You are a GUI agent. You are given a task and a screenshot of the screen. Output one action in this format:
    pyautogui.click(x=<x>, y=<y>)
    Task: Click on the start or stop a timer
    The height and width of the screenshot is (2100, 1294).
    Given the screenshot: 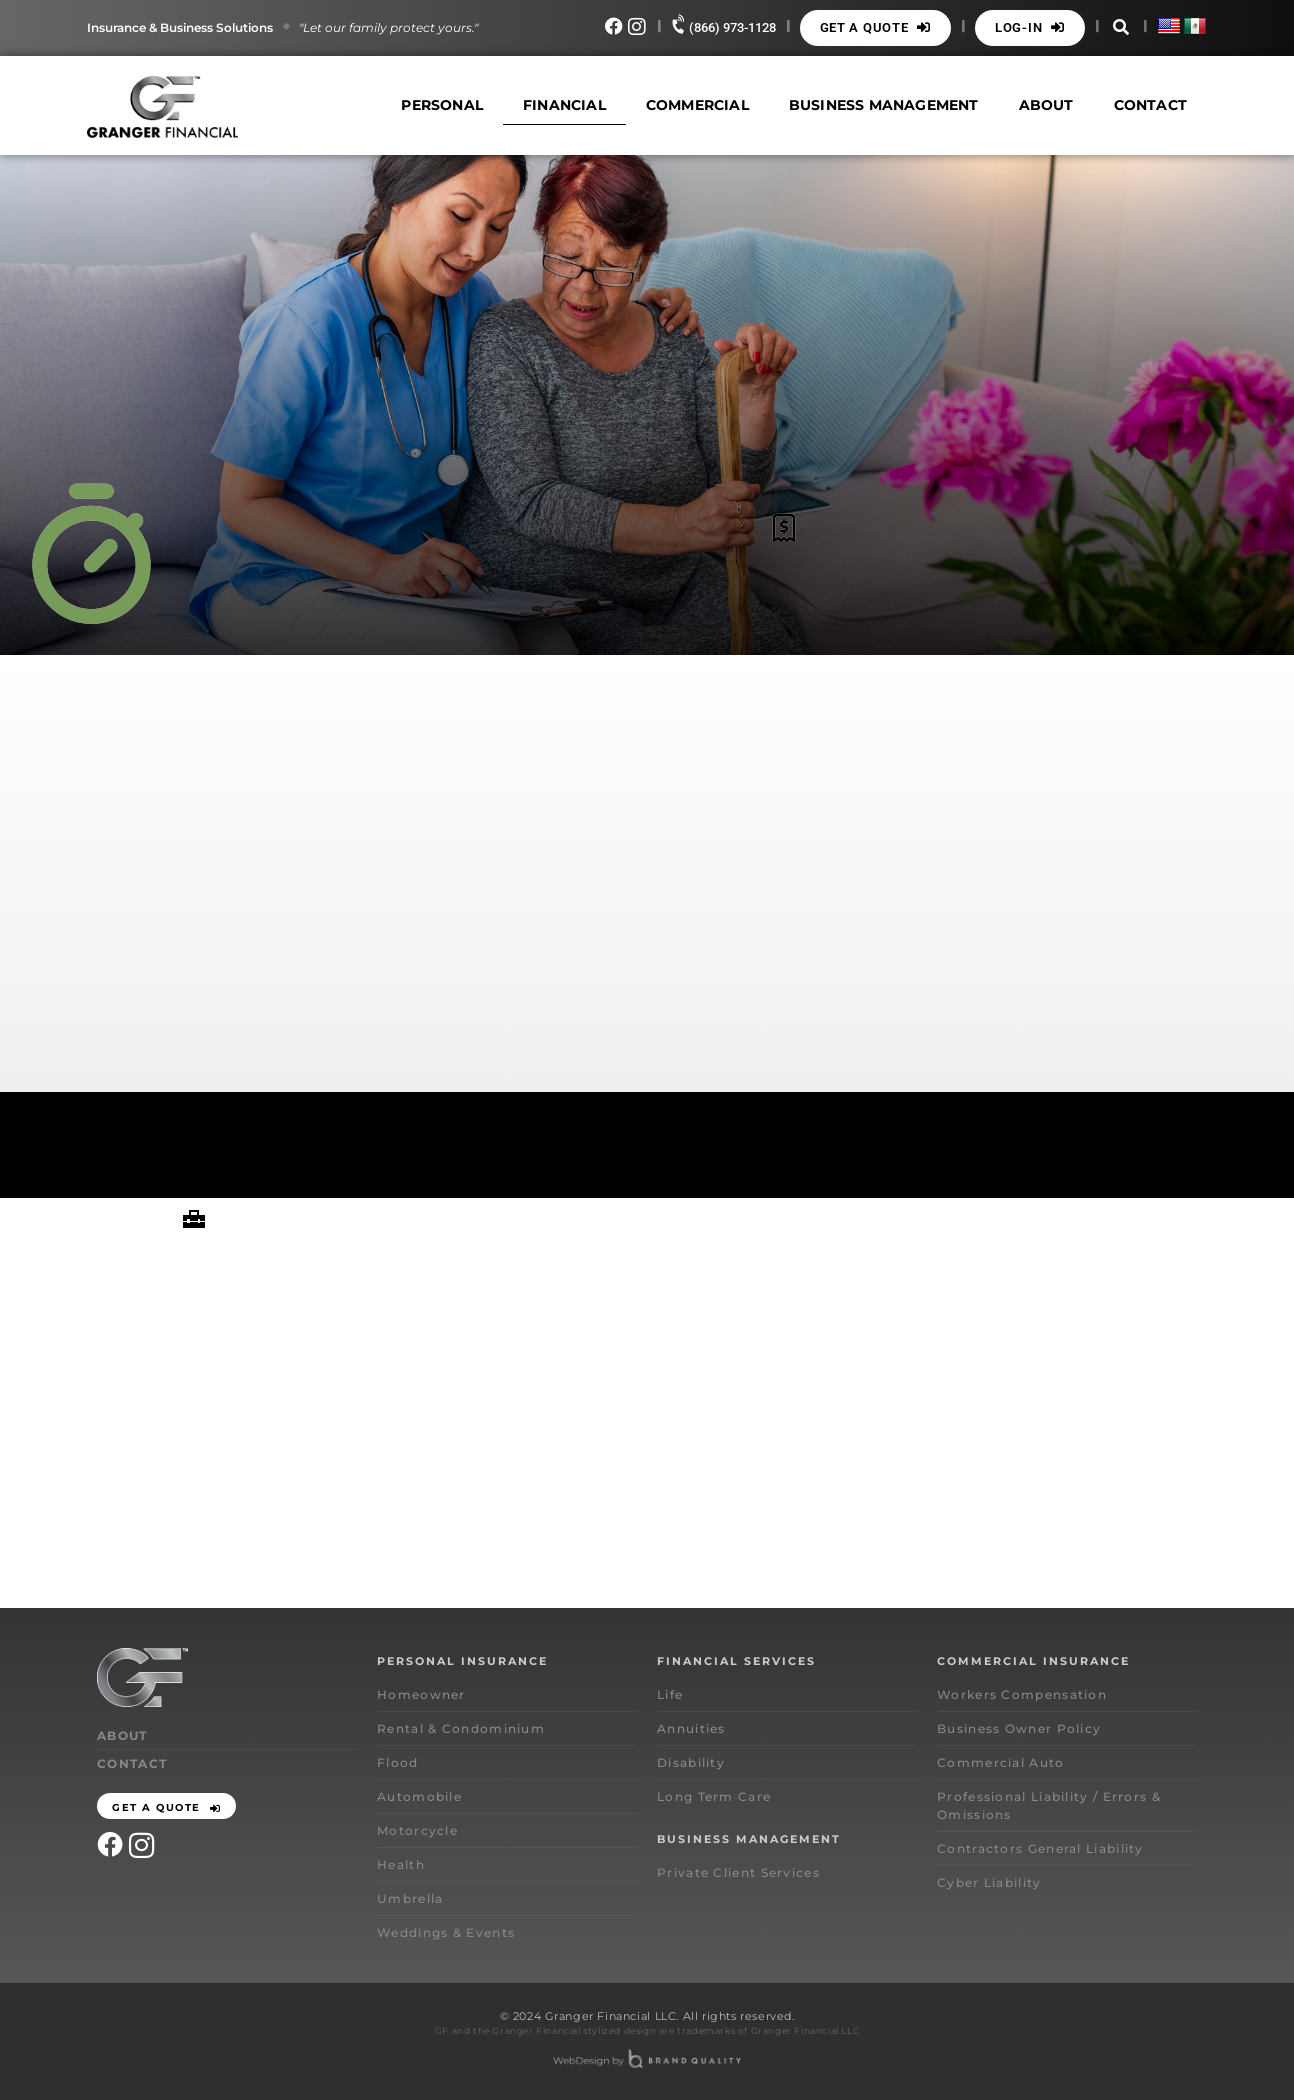 What is the action you would take?
    pyautogui.click(x=91, y=557)
    